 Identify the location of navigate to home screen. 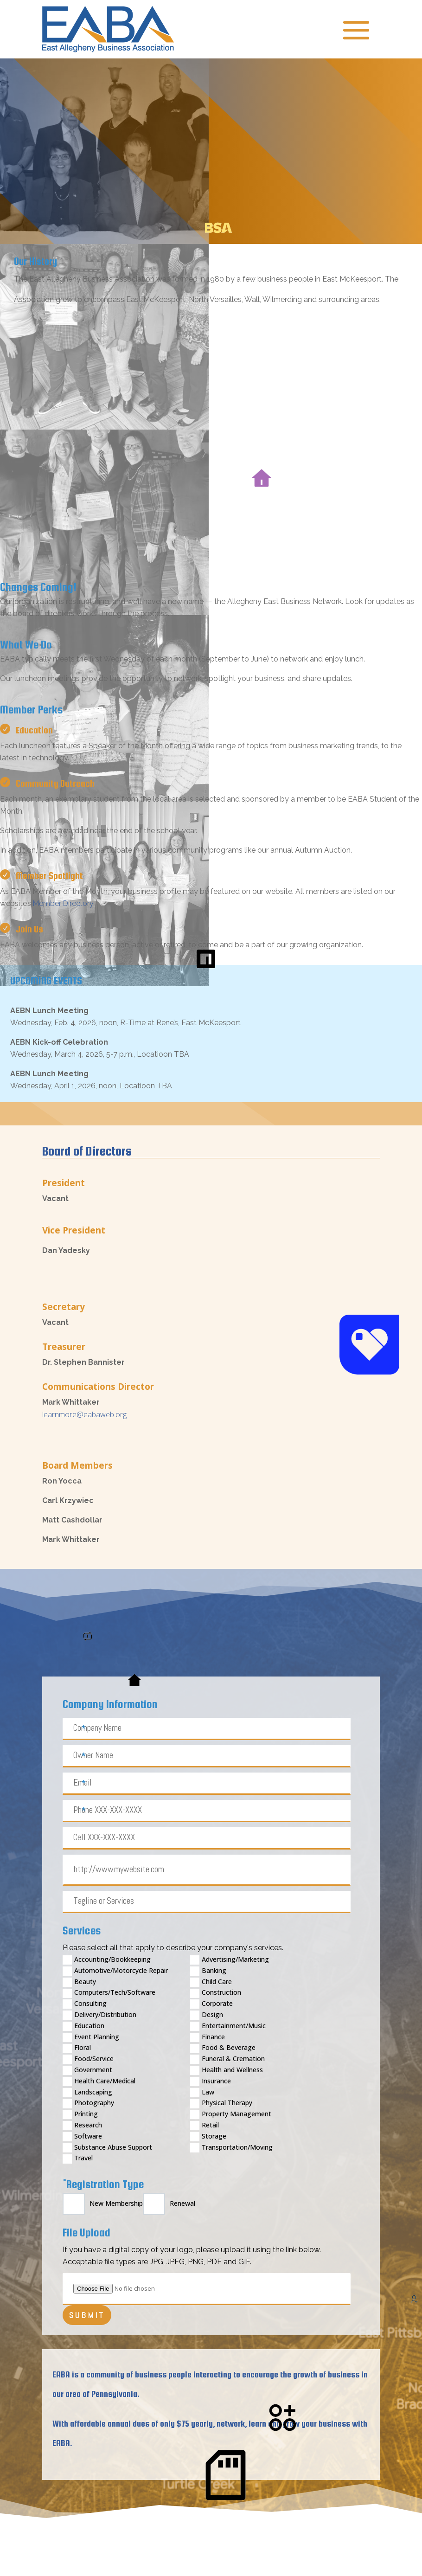
(262, 479).